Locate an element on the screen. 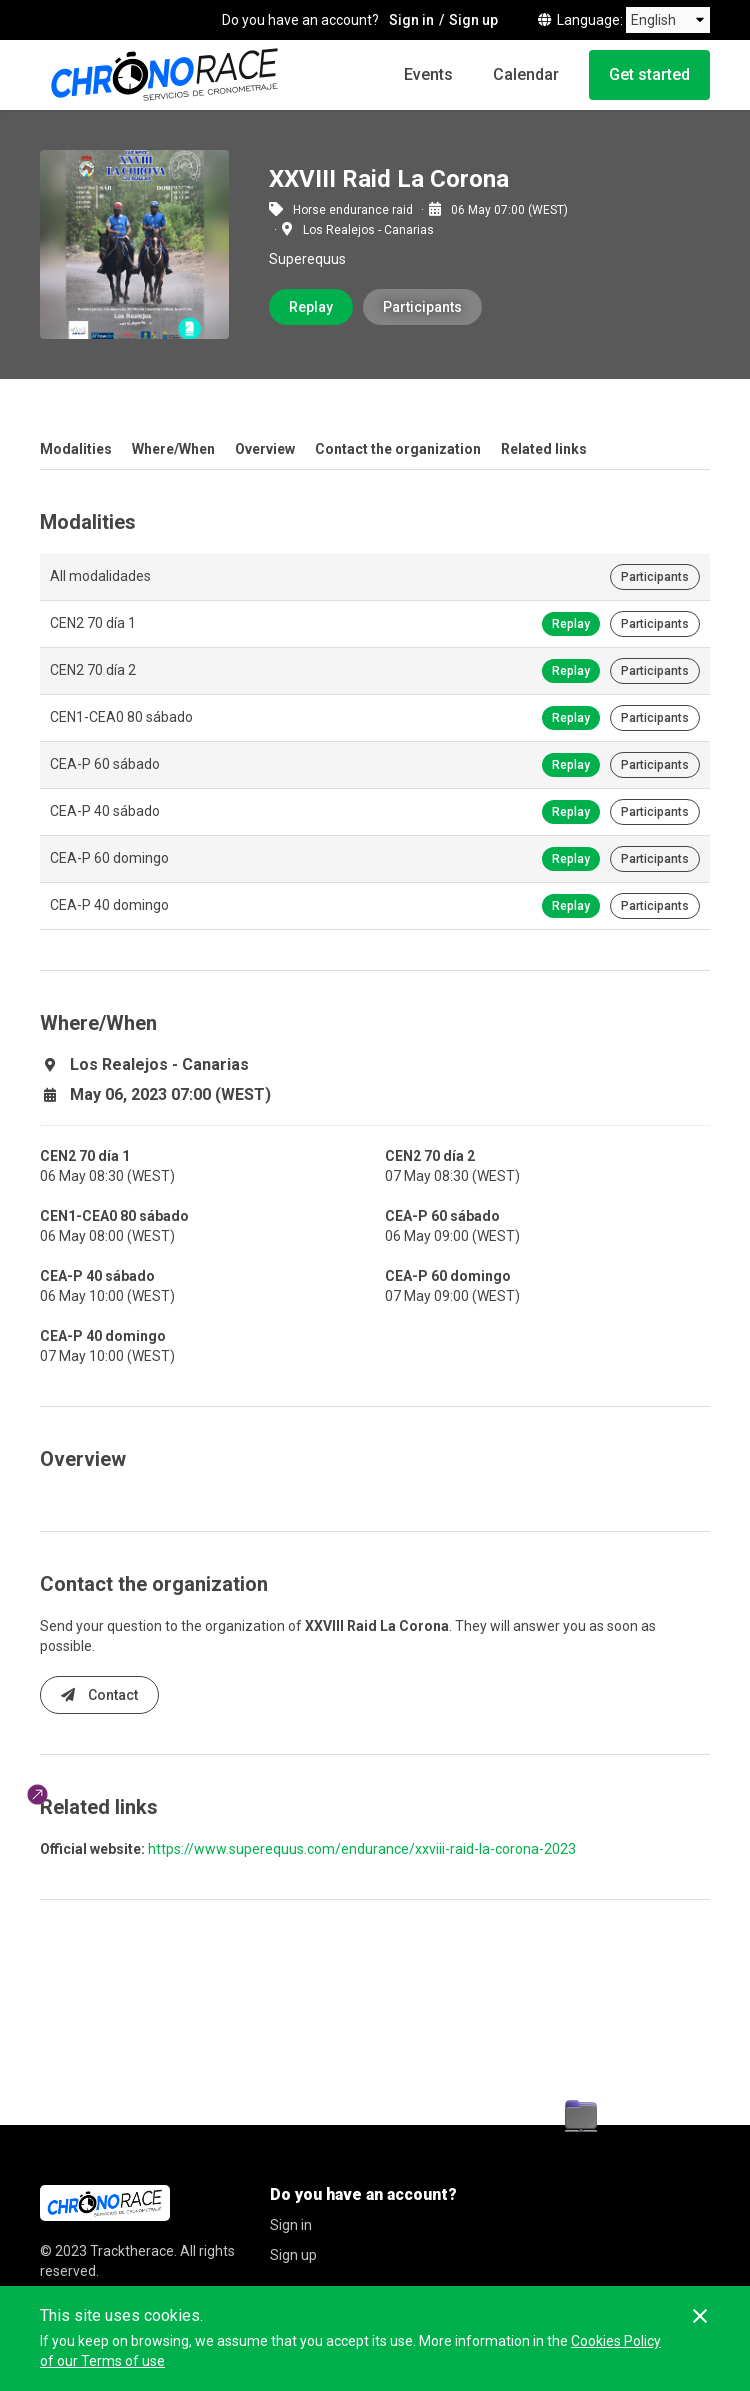  indicates a symbolic link or shortcut to another file is located at coordinates (37, 1794).